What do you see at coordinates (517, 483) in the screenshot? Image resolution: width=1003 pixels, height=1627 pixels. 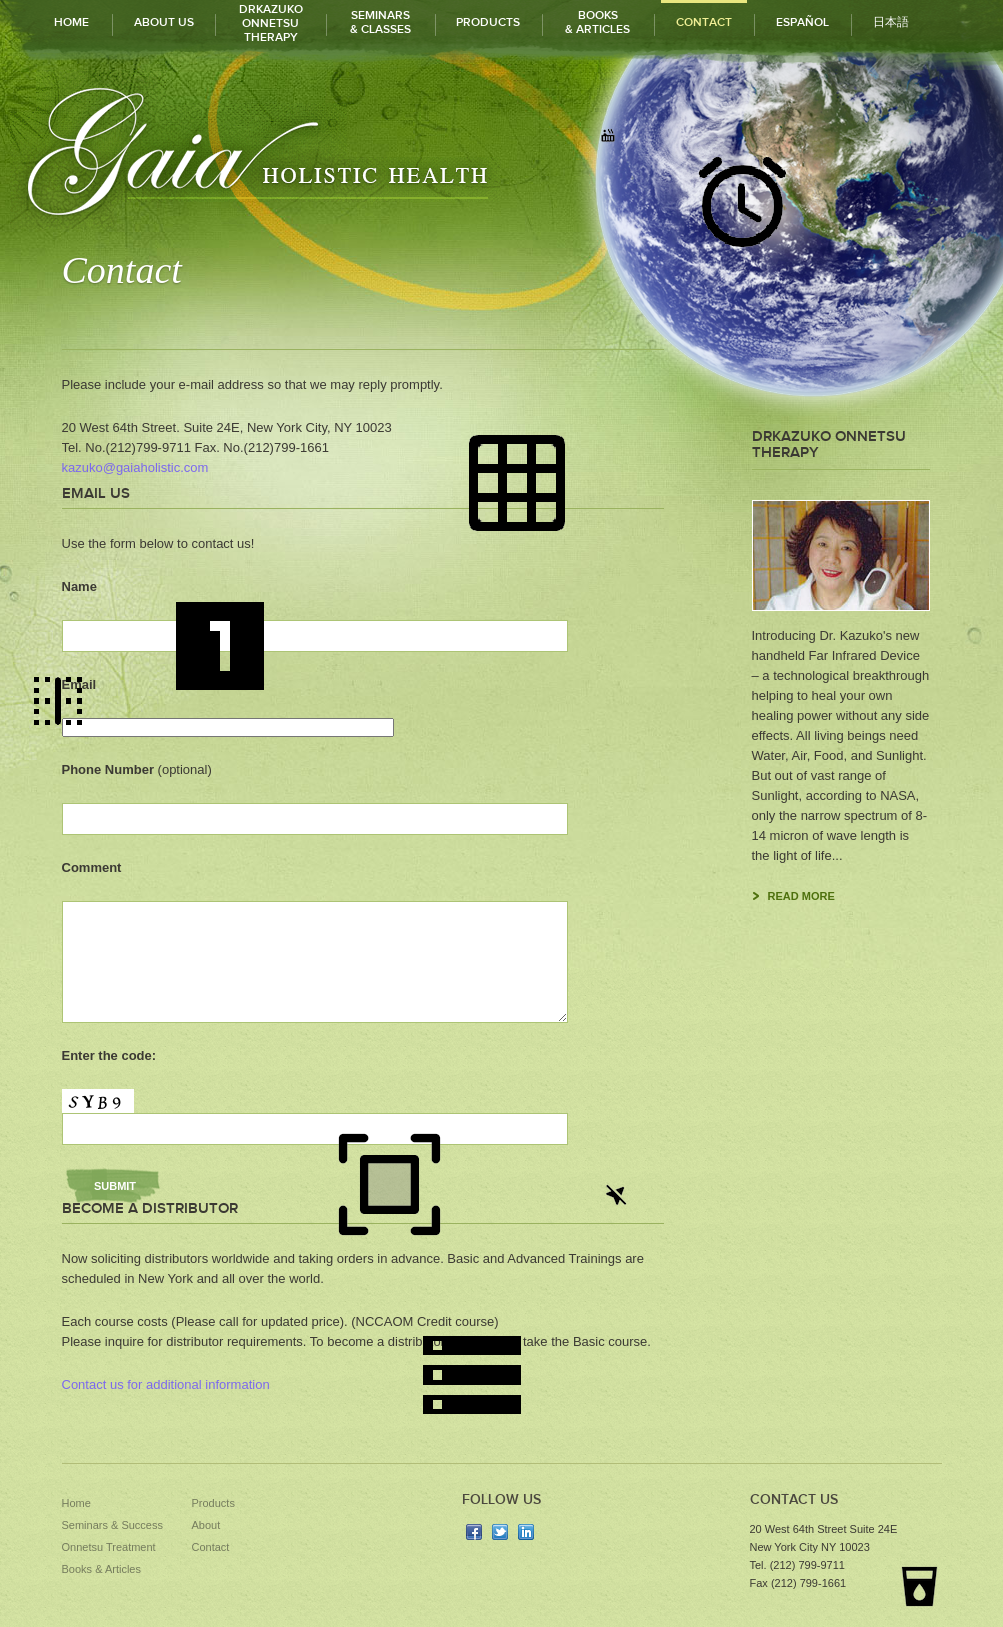 I see `toggle grid view layout` at bounding box center [517, 483].